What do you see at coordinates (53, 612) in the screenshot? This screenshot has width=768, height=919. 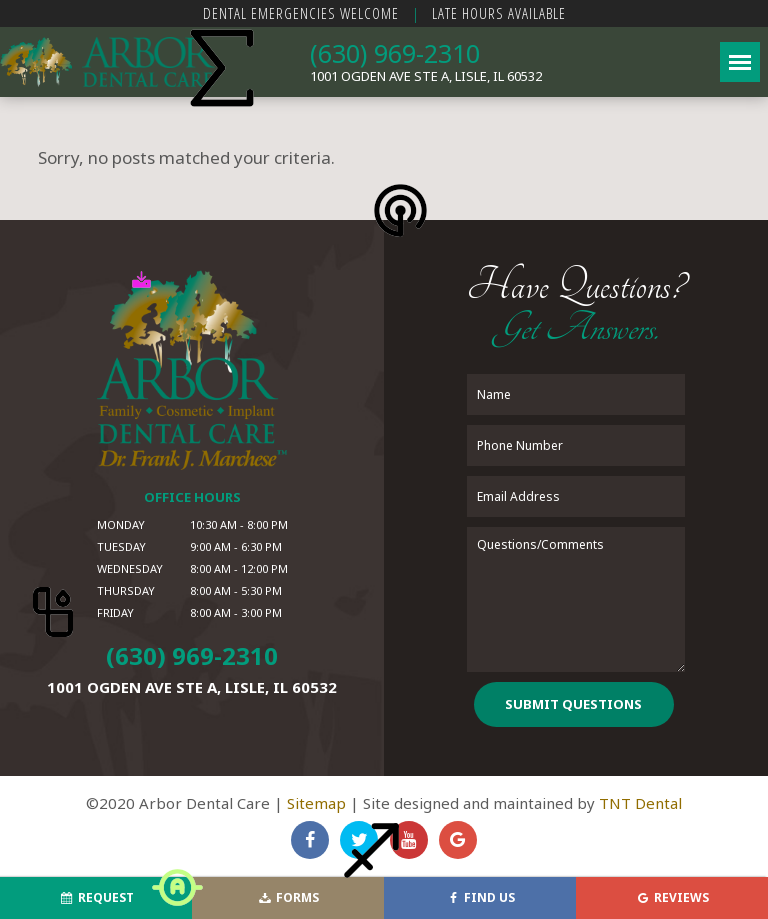 I see `ignite or activate a feature` at bounding box center [53, 612].